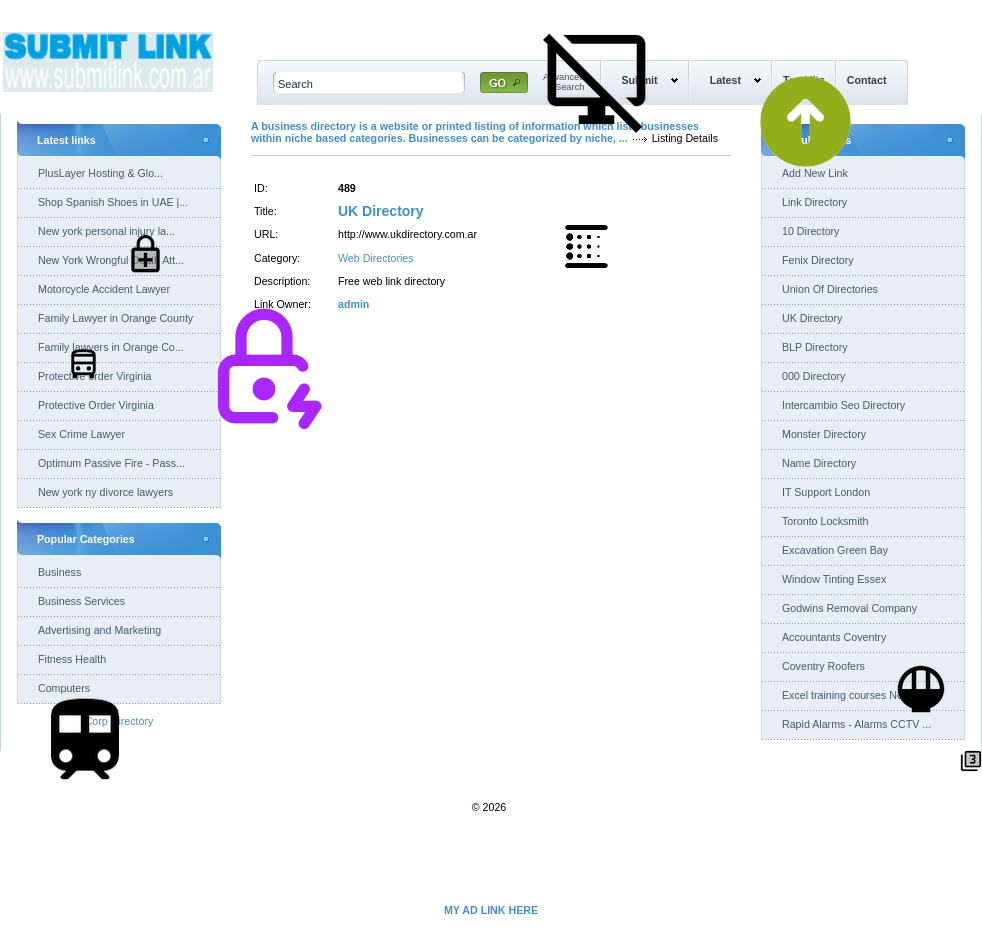 The image size is (982, 928). Describe the element at coordinates (145, 254) in the screenshot. I see `indicates enhanced or additional security protection` at that location.